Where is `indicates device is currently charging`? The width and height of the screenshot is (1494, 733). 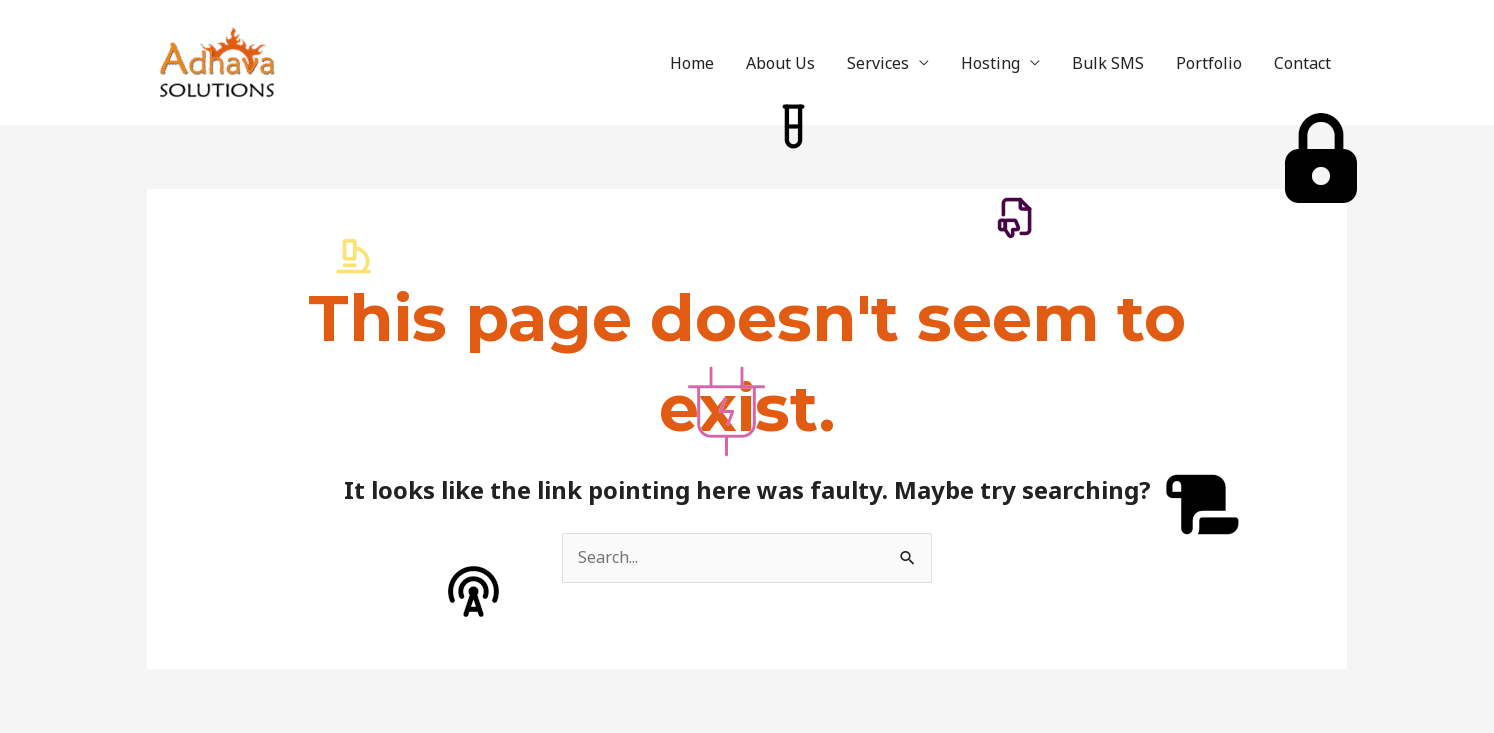
indicates device is currently charging is located at coordinates (726, 411).